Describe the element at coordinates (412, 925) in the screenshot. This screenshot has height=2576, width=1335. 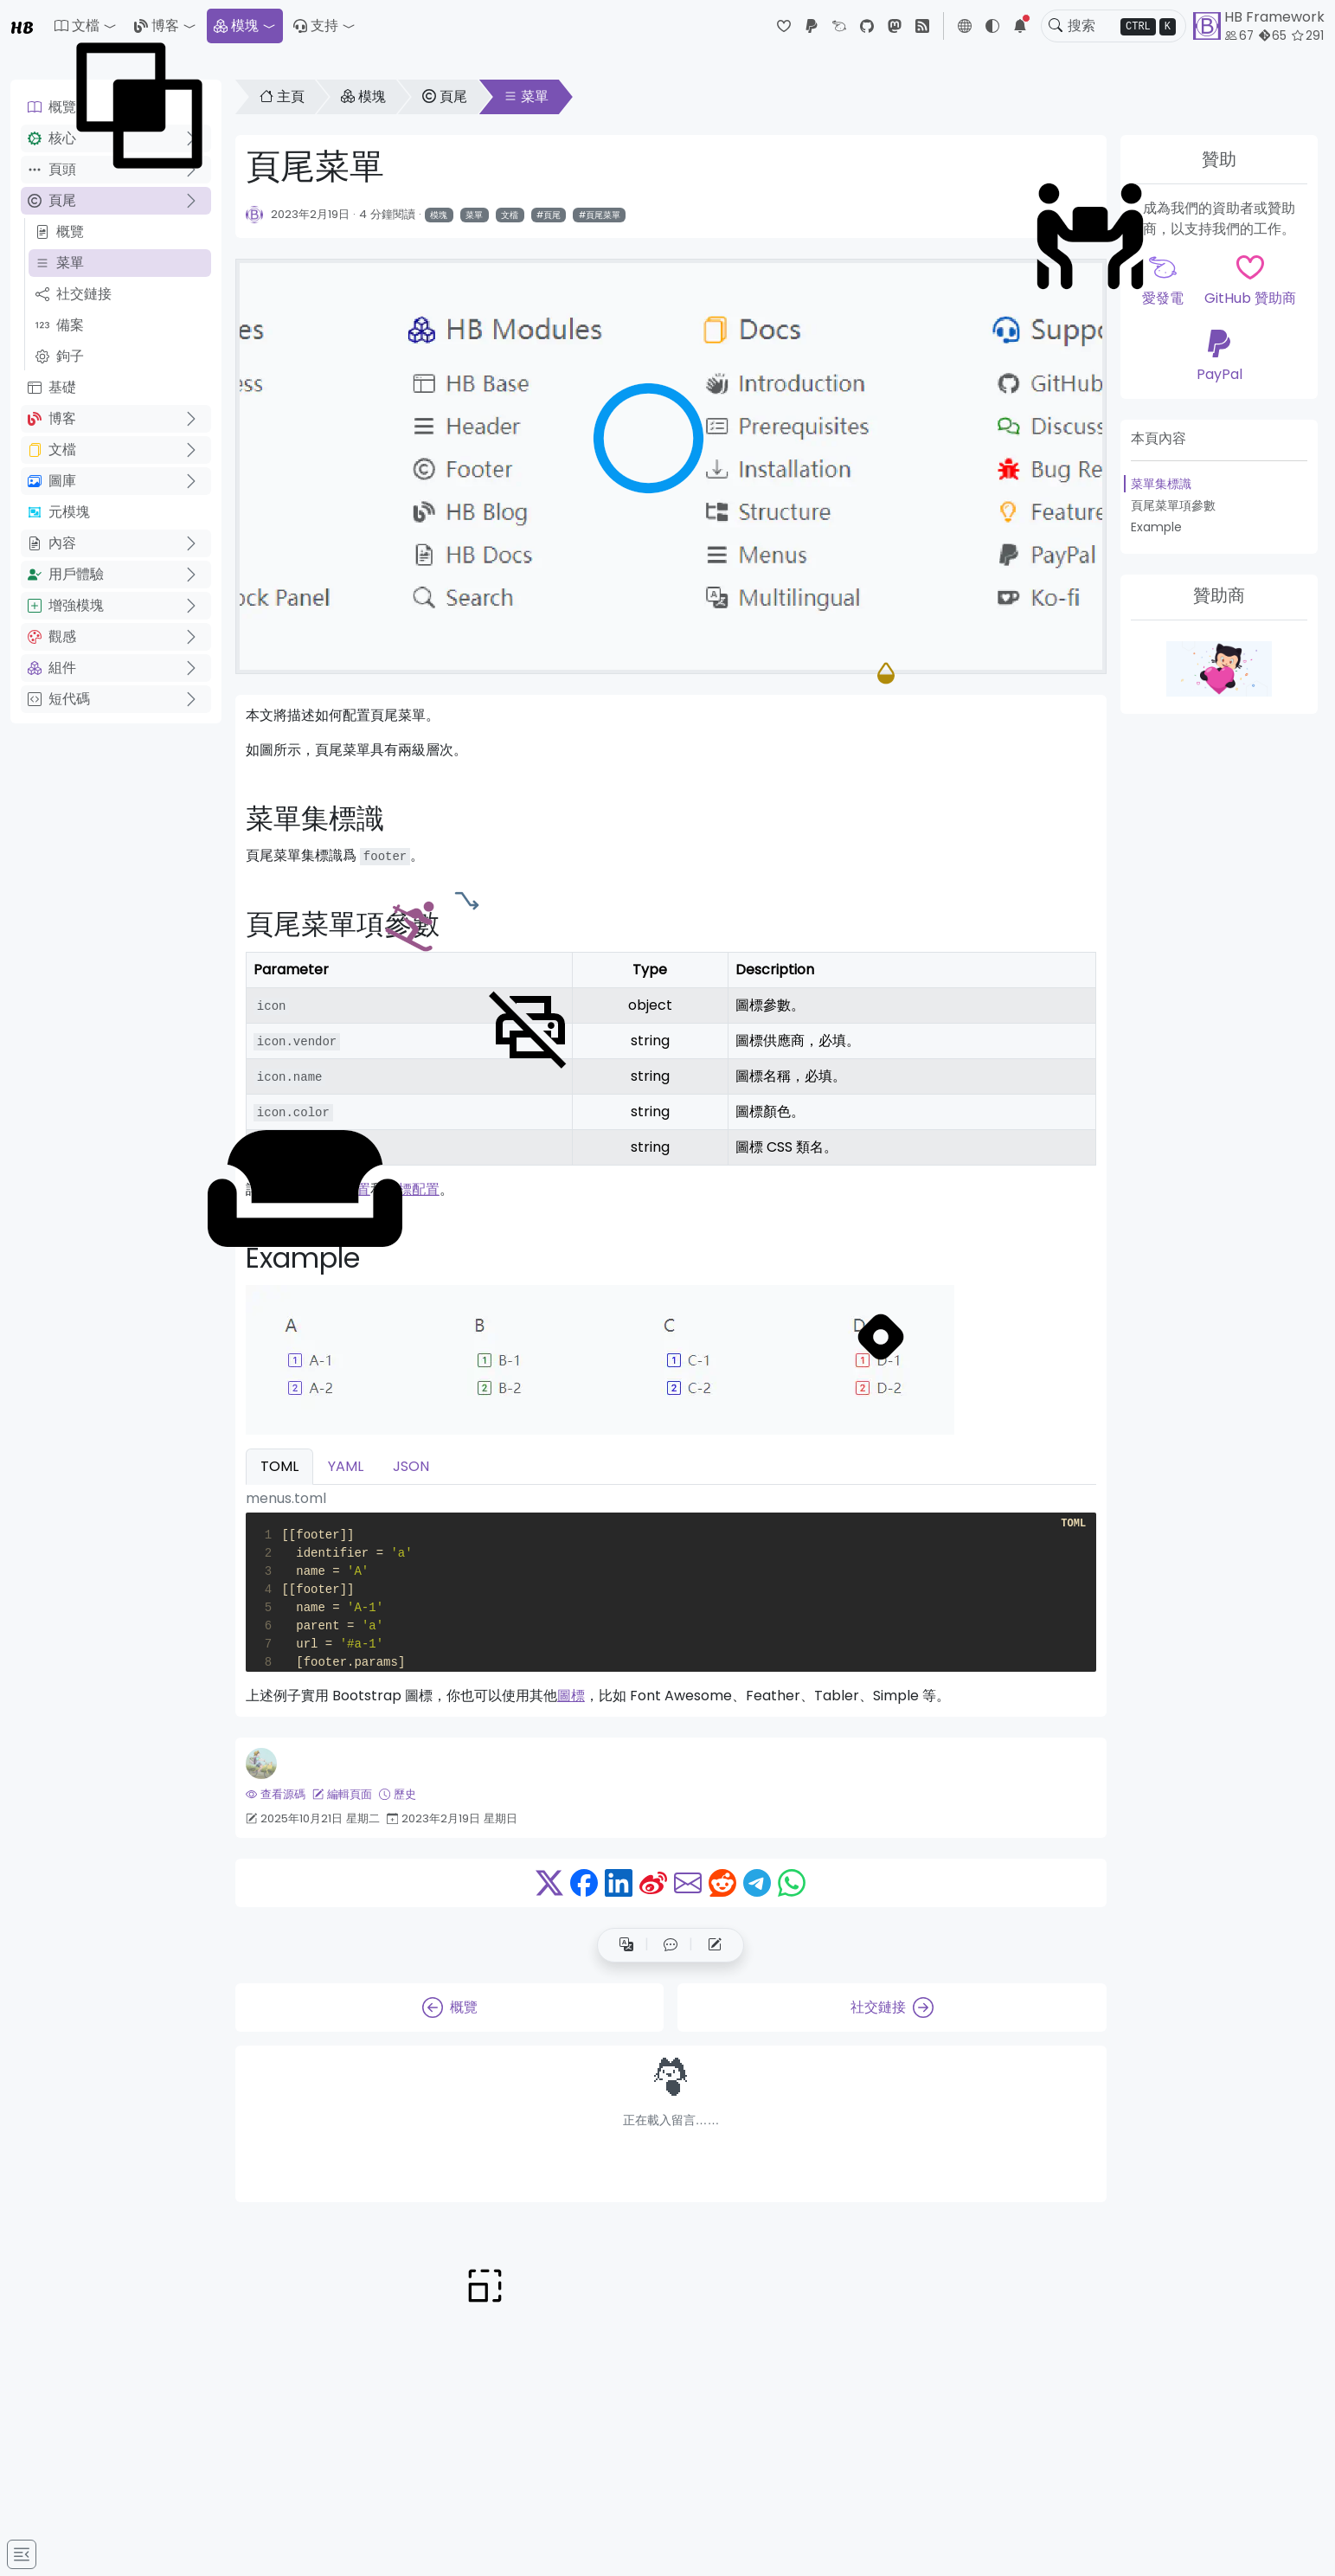
I see `filter or browse skiing activities` at that location.